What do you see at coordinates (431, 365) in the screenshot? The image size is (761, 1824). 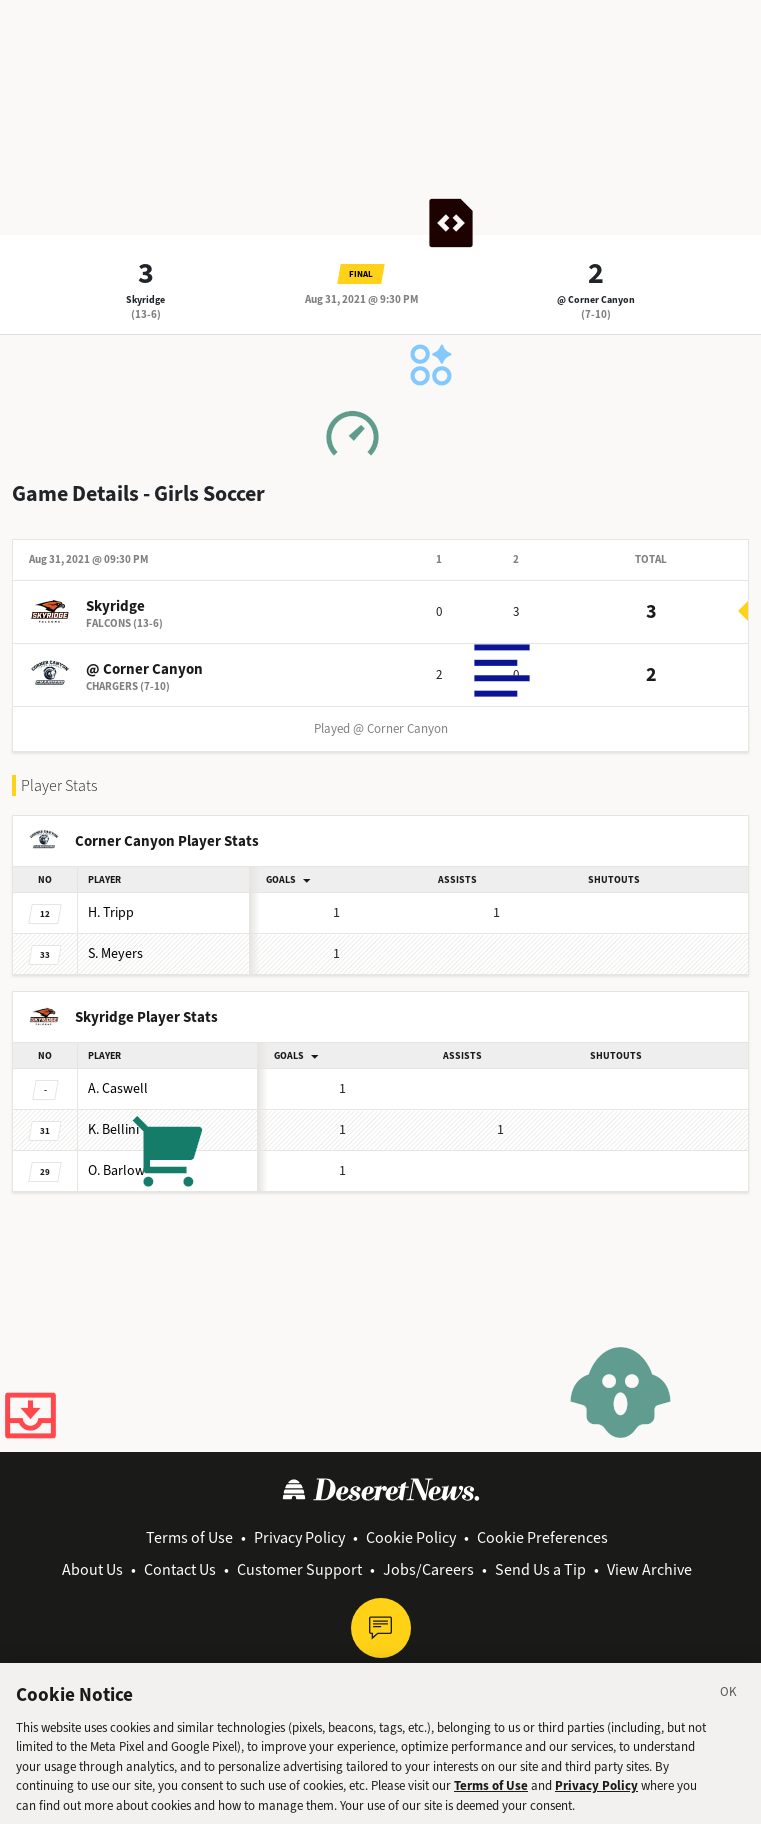 I see `access AI-powered apps` at bounding box center [431, 365].